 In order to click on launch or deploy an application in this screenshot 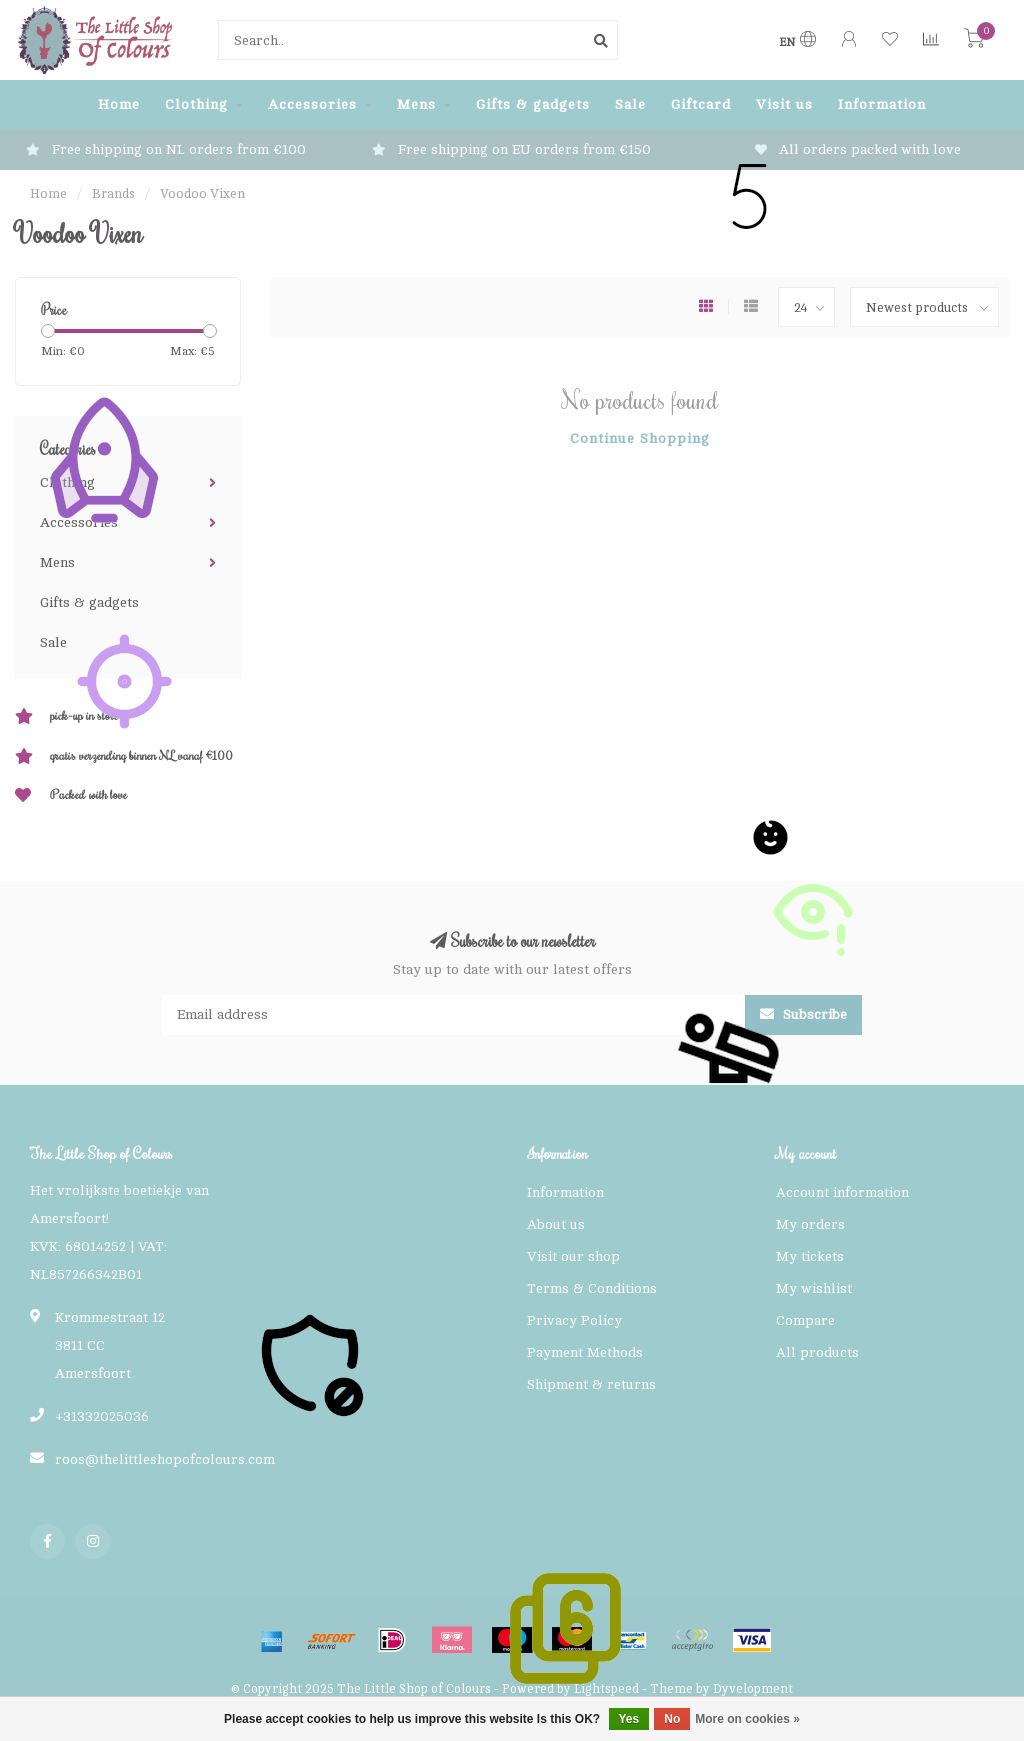, I will do `click(104, 464)`.